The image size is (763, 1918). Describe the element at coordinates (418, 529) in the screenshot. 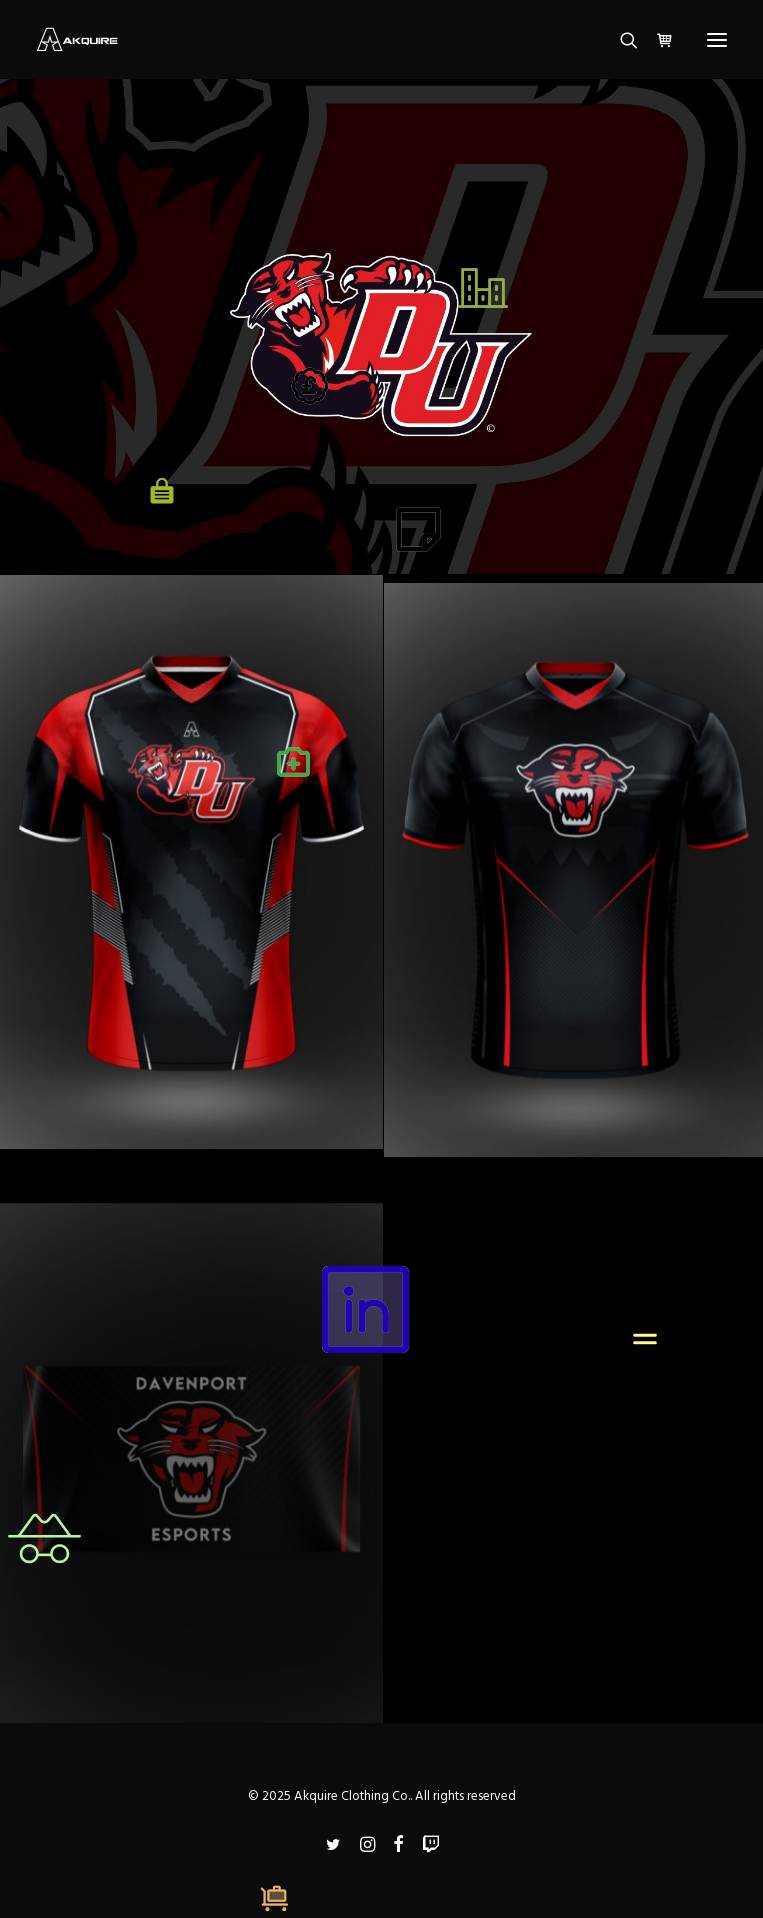

I see `create a new note` at that location.